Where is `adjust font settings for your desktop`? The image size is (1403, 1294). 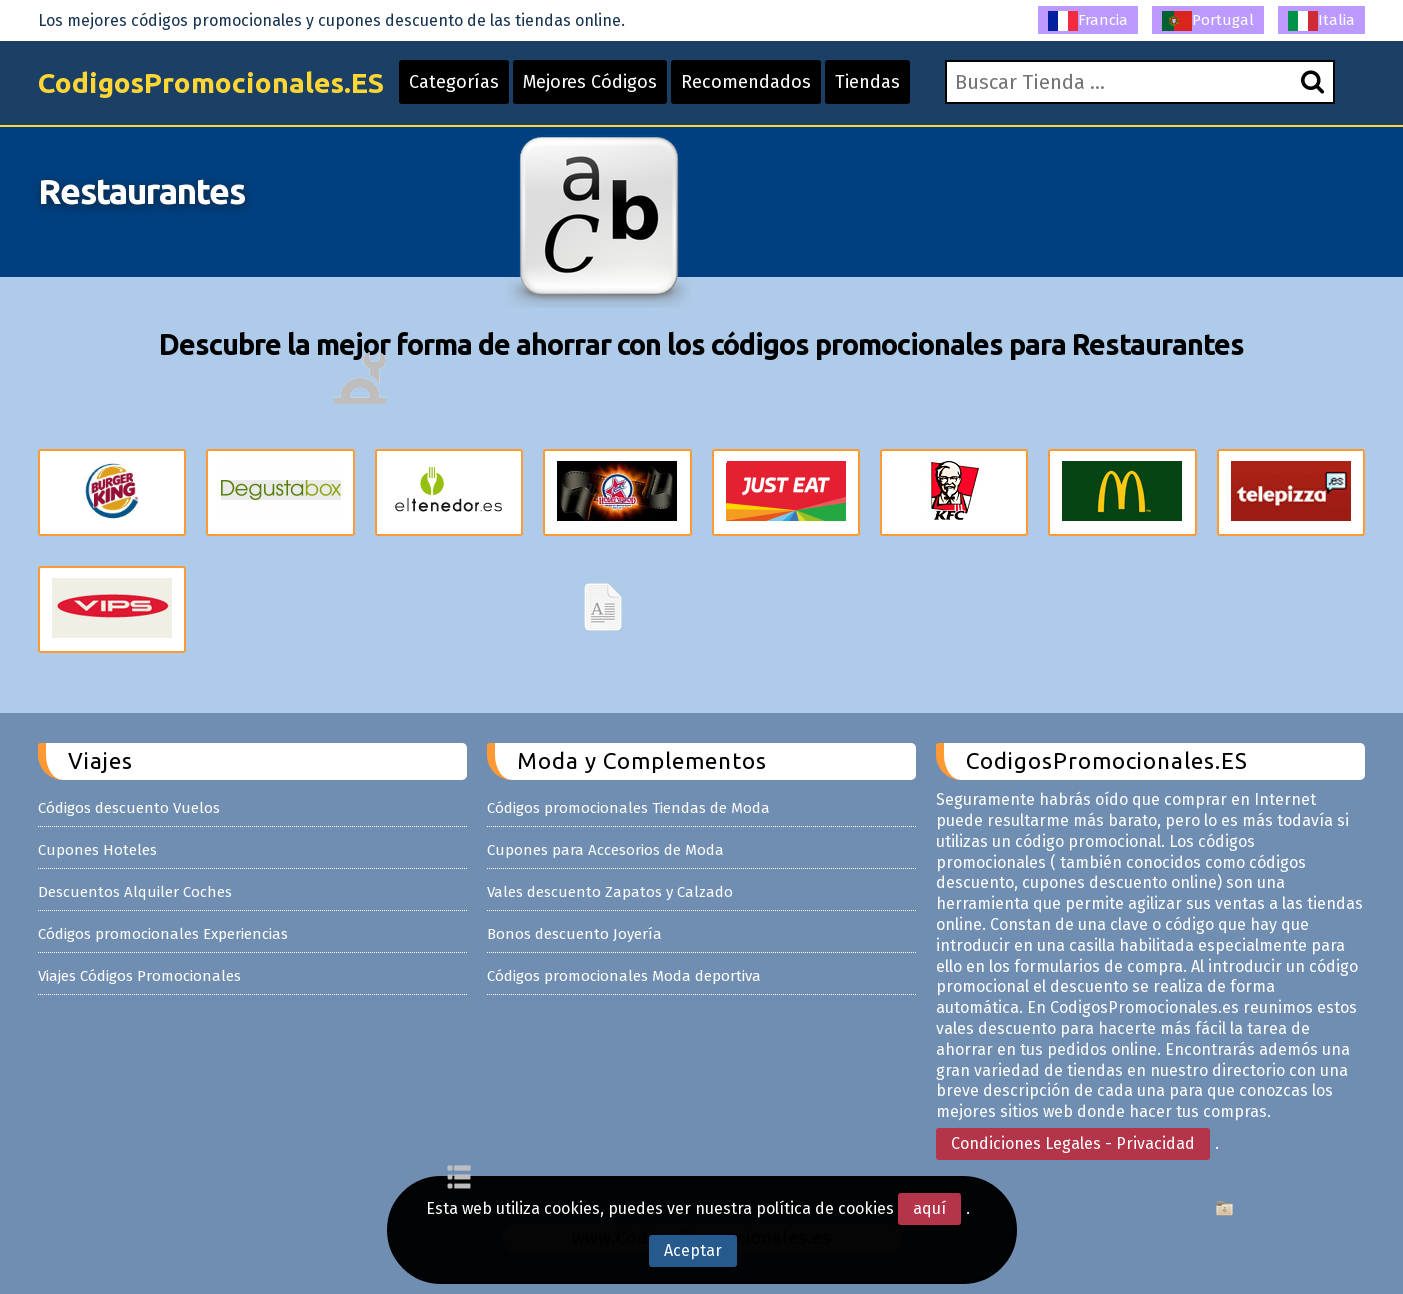 adjust font settings for your desktop is located at coordinates (599, 215).